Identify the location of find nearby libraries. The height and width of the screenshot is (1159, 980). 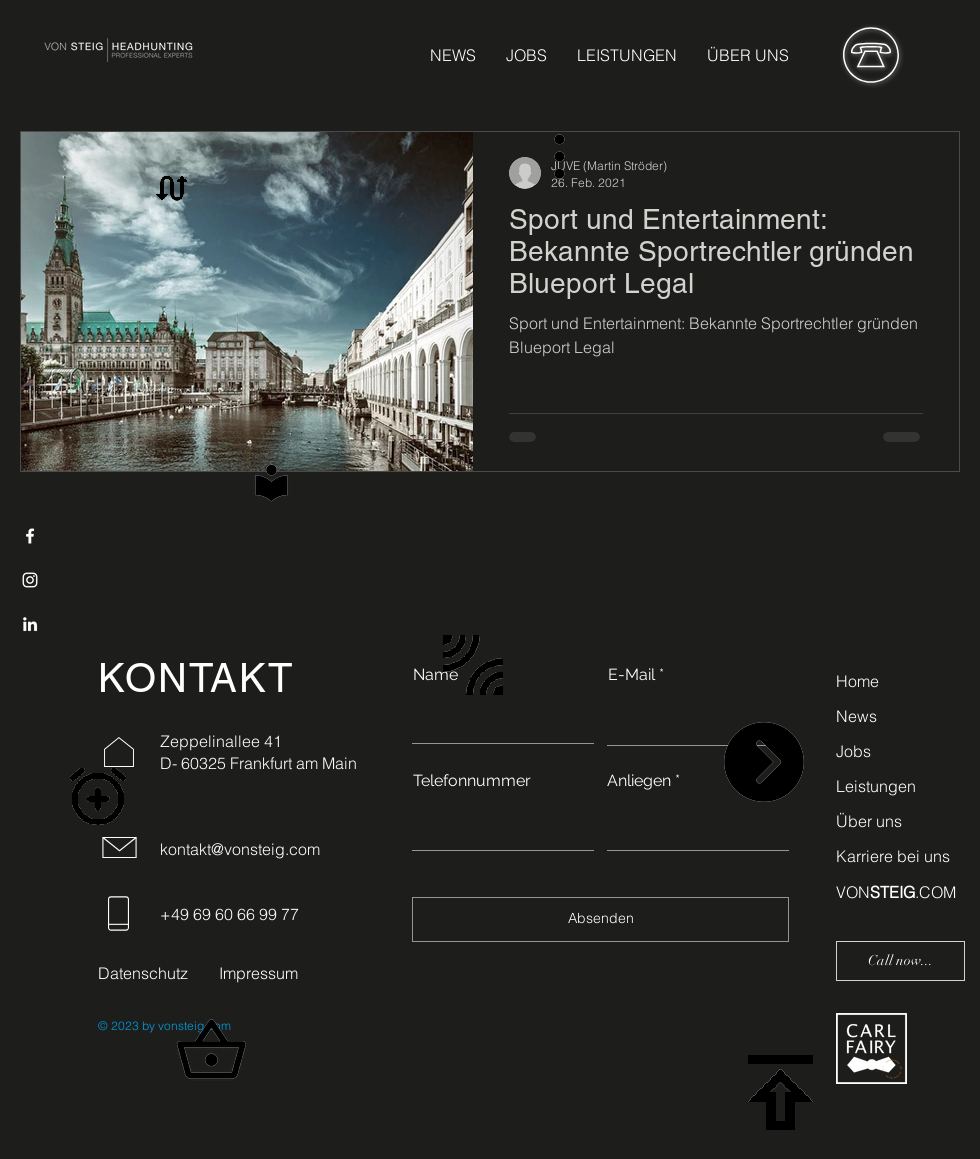
(271, 482).